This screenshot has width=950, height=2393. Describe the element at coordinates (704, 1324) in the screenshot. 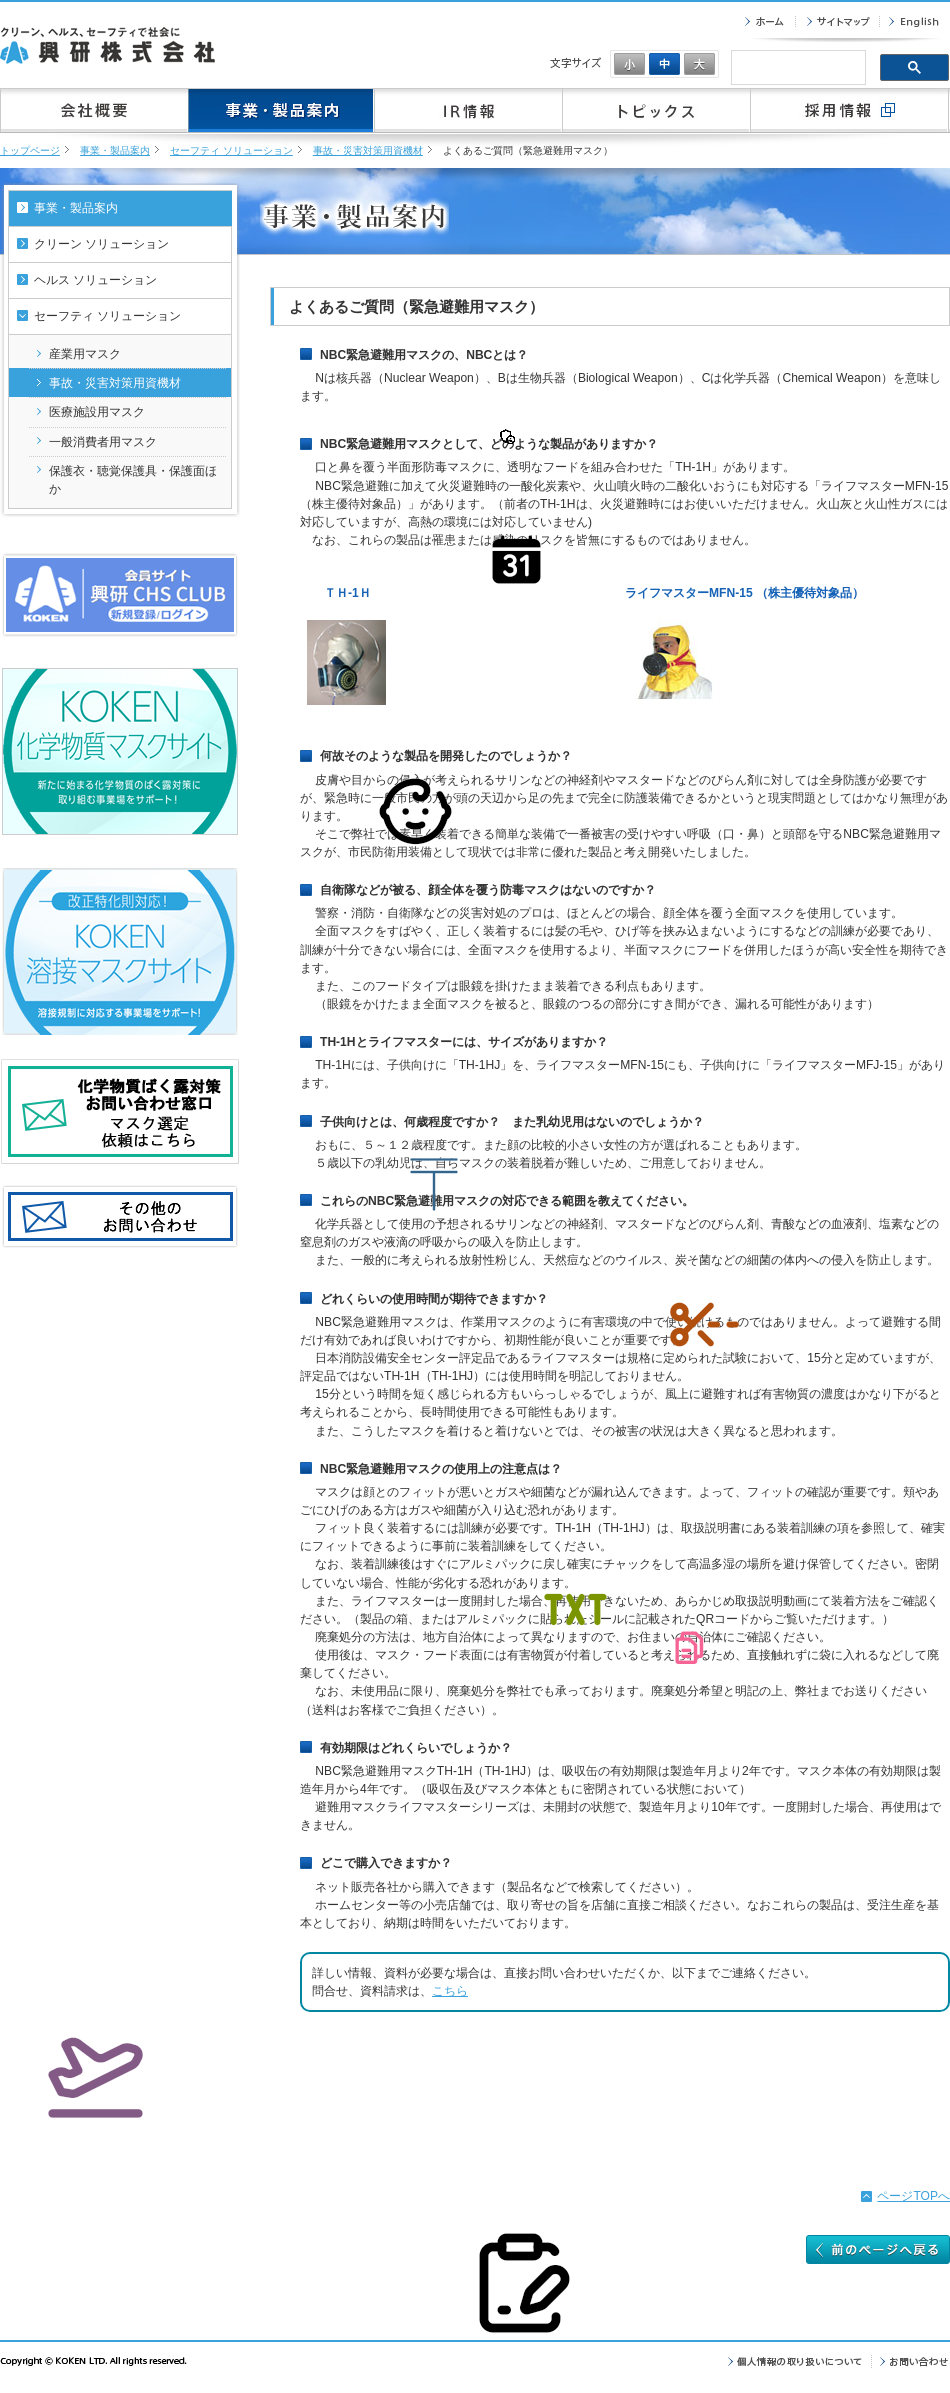

I see `cut along the dotted line` at that location.